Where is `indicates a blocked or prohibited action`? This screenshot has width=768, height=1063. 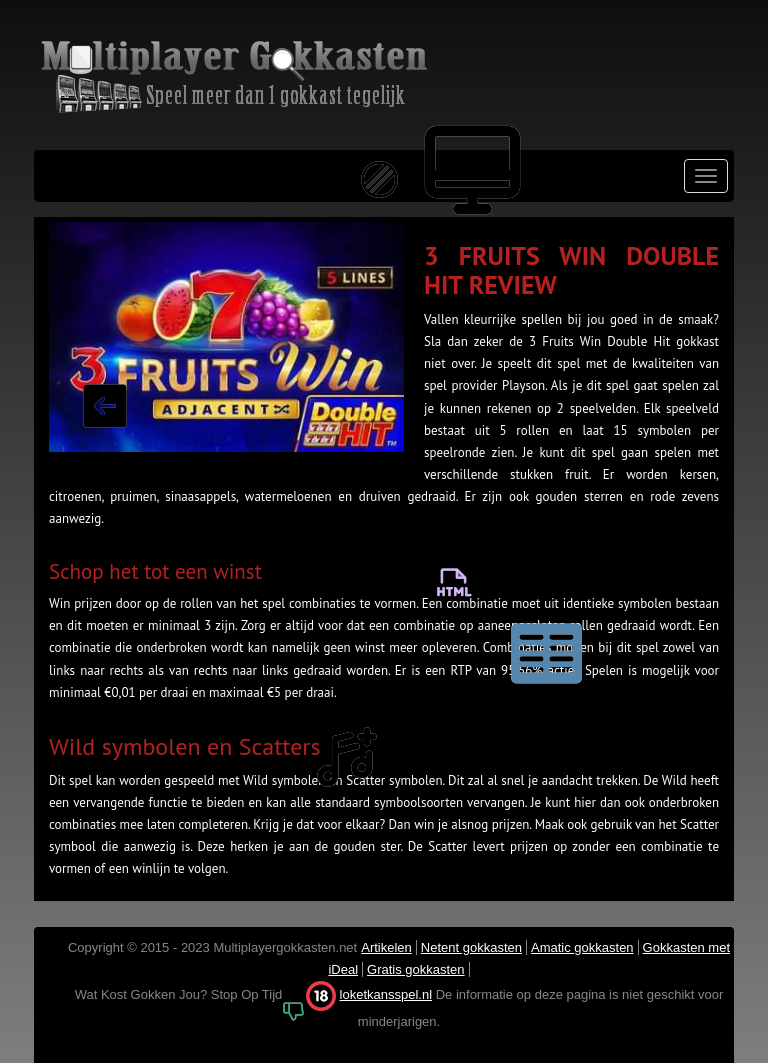 indicates a blocked or prohibited action is located at coordinates (379, 179).